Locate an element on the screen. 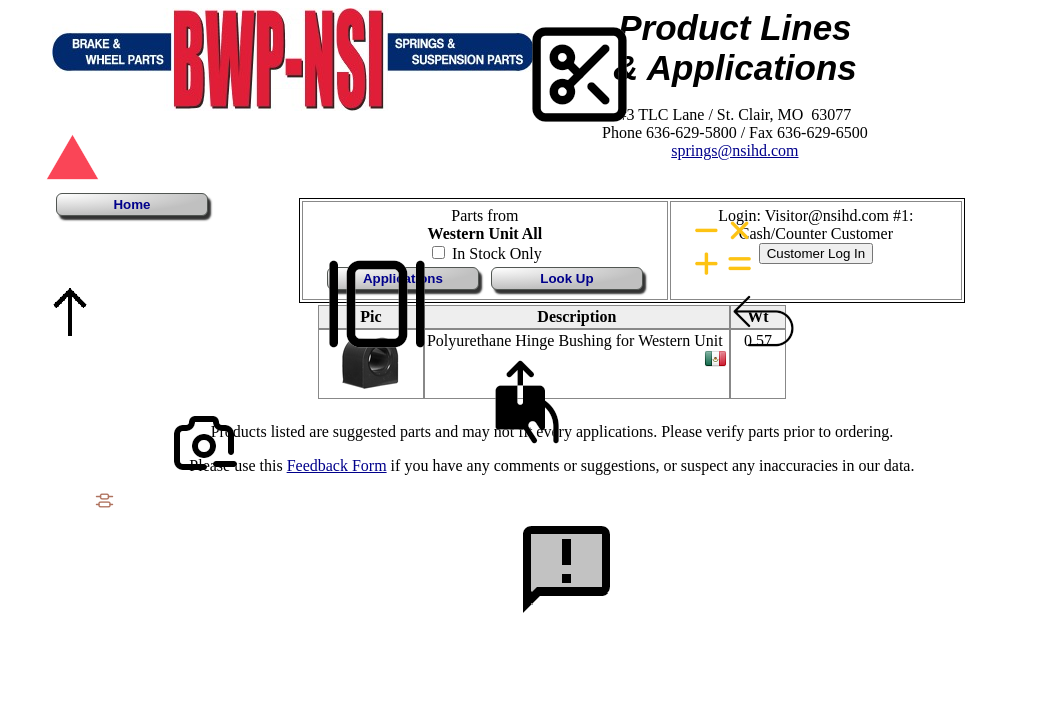 This screenshot has width=1038, height=720. undo previous action is located at coordinates (763, 323).